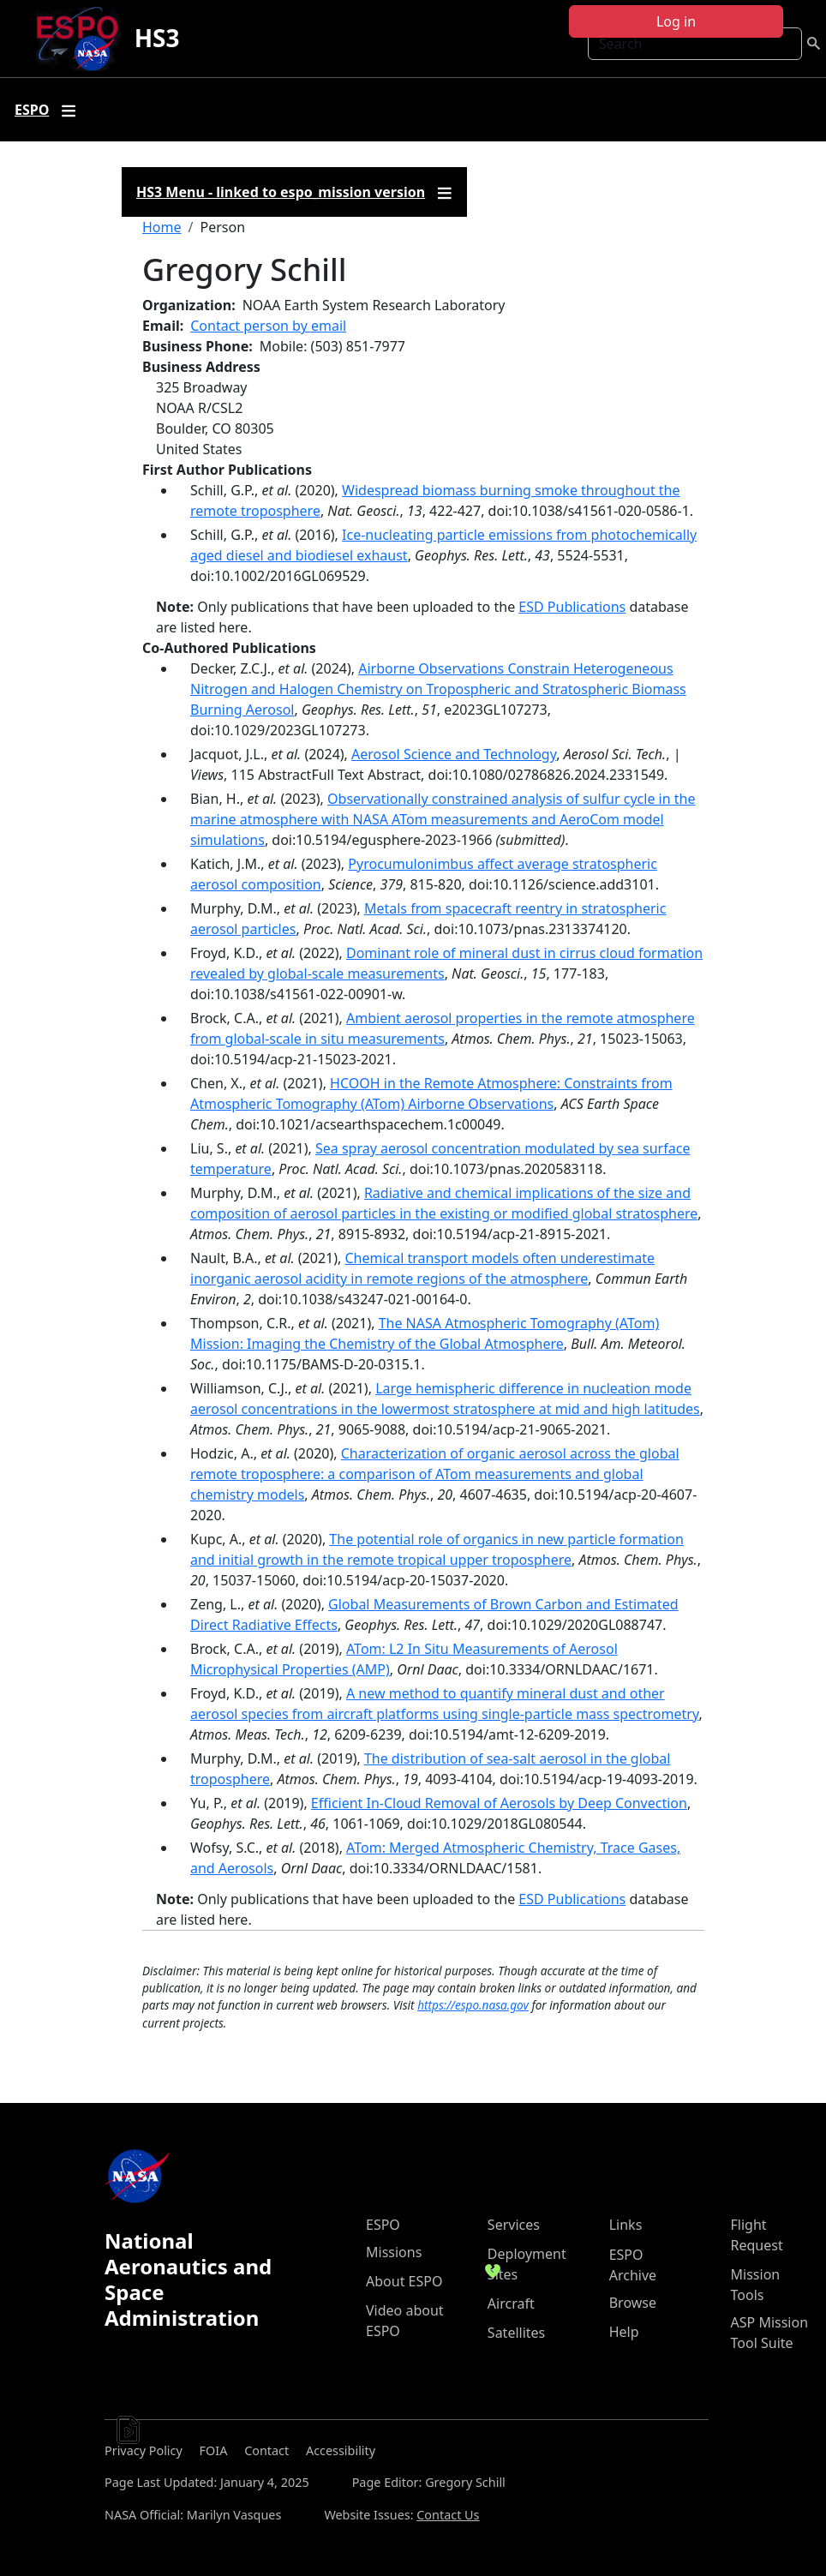 The width and height of the screenshot is (826, 2576). I want to click on play a video file, so click(128, 2429).